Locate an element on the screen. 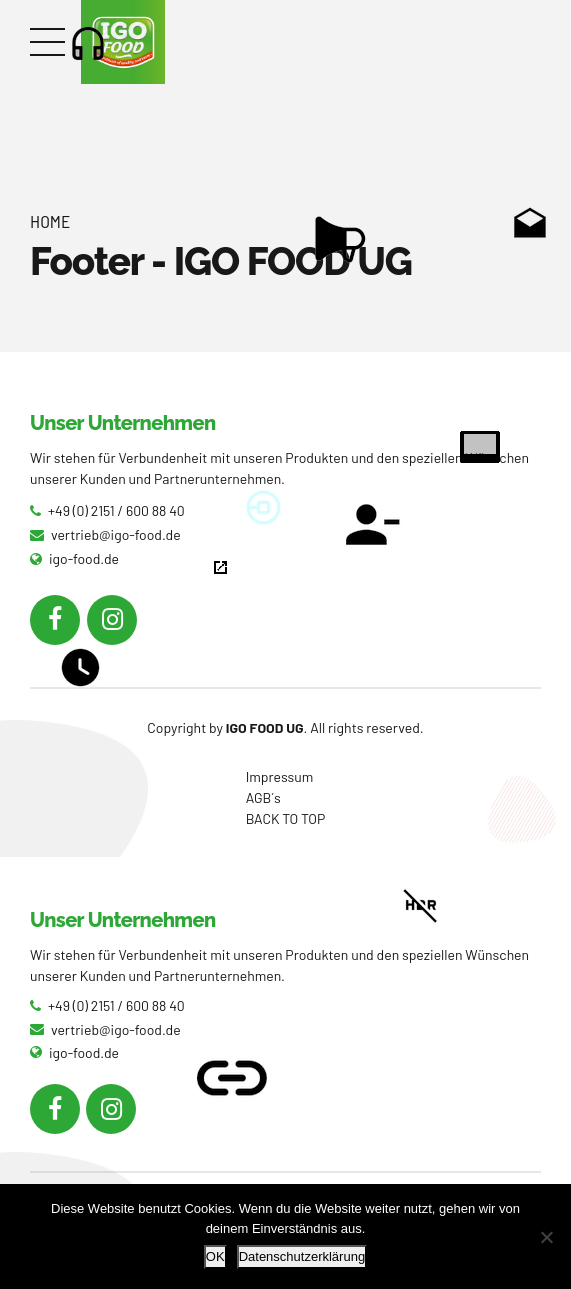 This screenshot has width=571, height=1289. copy or share a link is located at coordinates (232, 1078).